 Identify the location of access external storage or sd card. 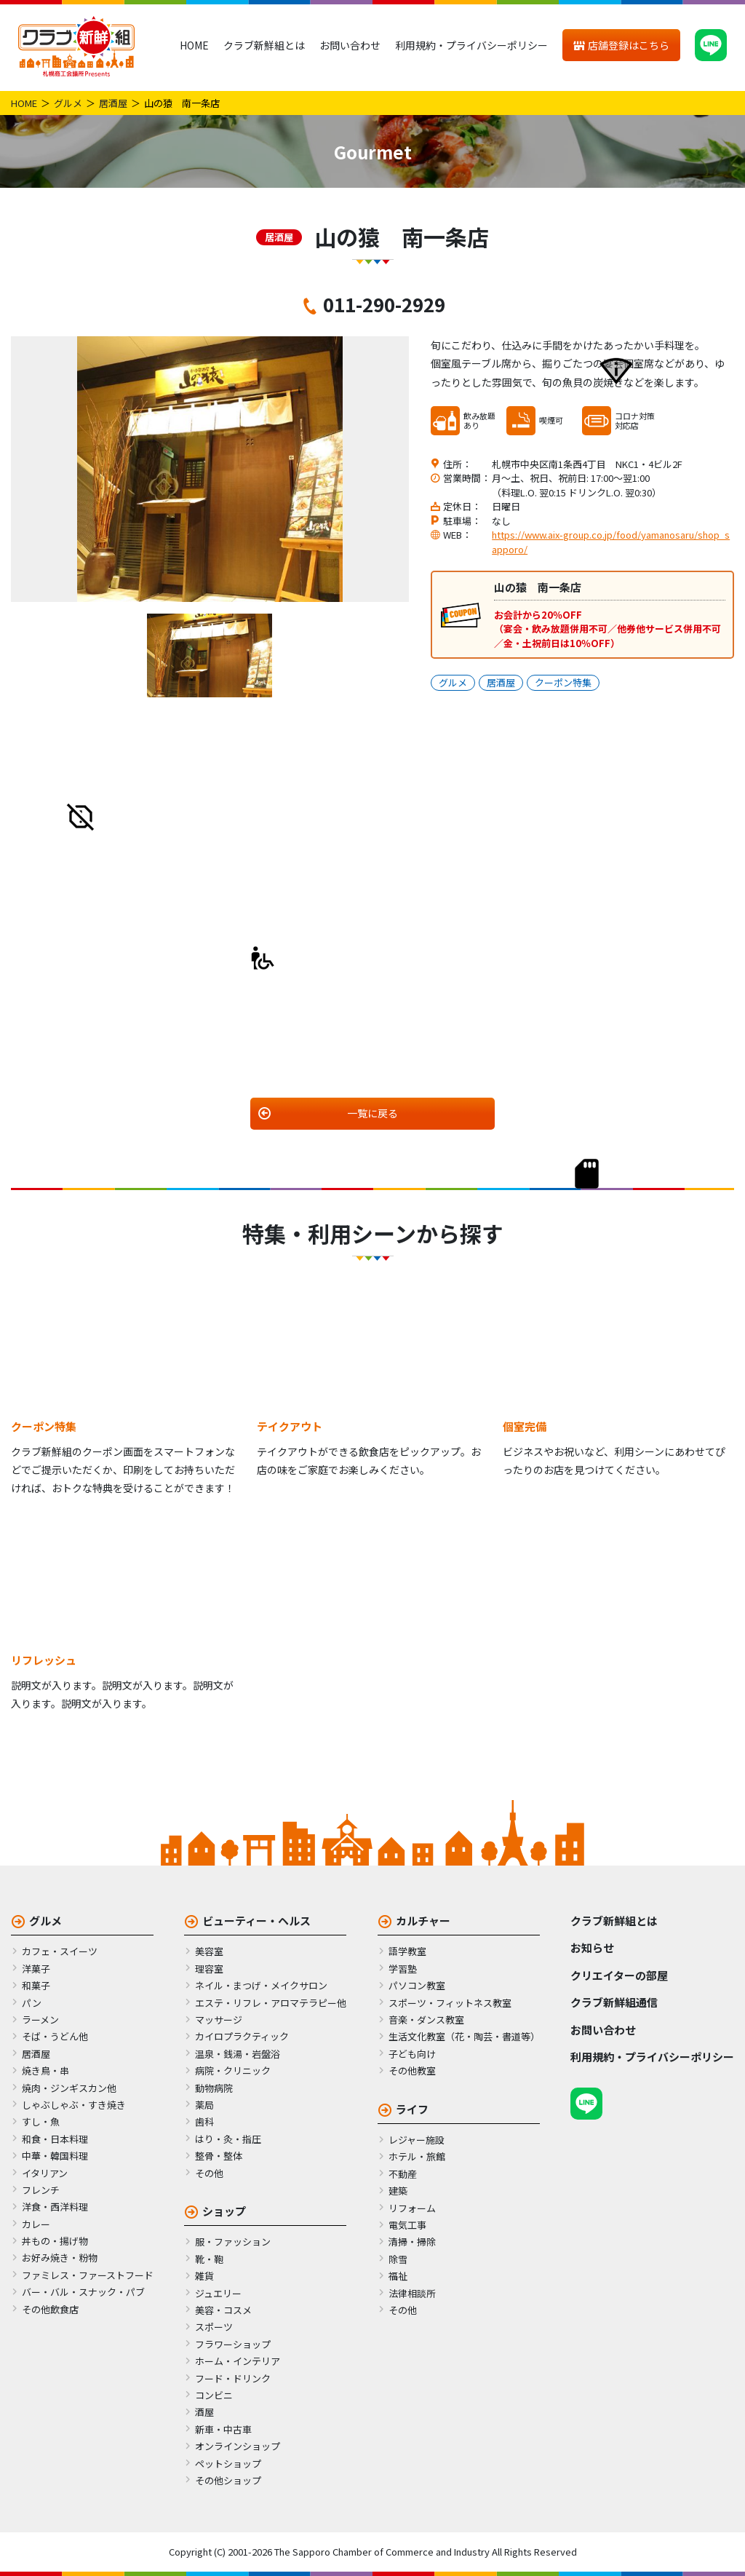
(586, 1173).